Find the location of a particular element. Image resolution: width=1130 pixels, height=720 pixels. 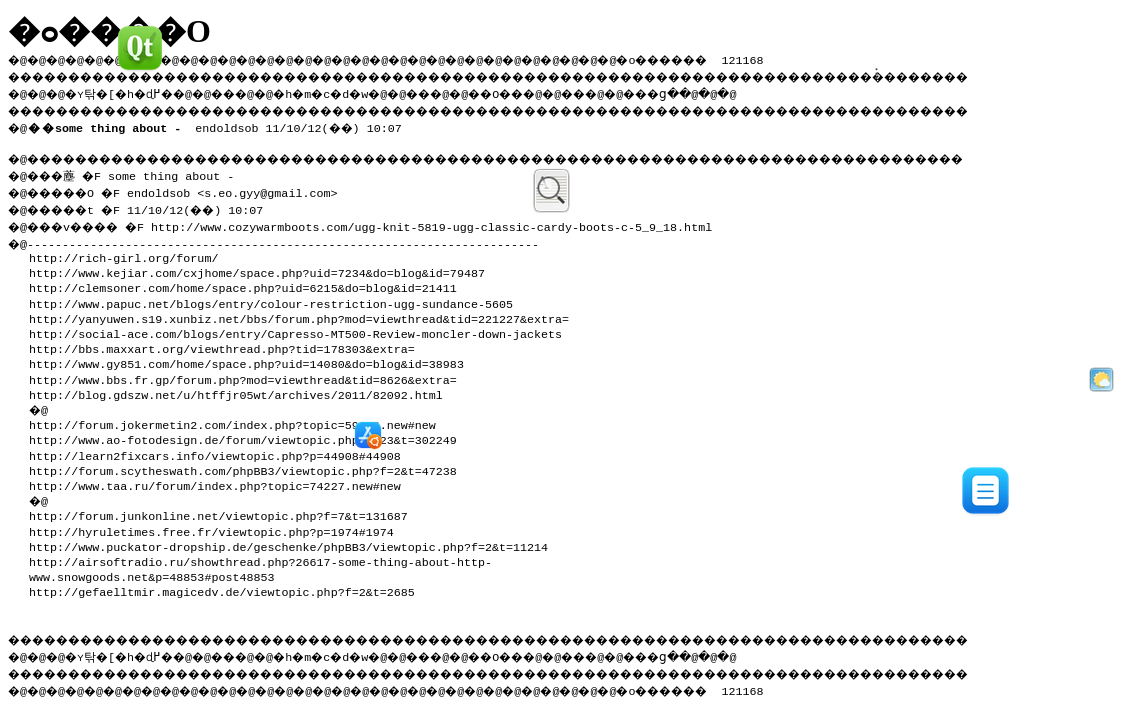

open document viewer application is located at coordinates (551, 190).